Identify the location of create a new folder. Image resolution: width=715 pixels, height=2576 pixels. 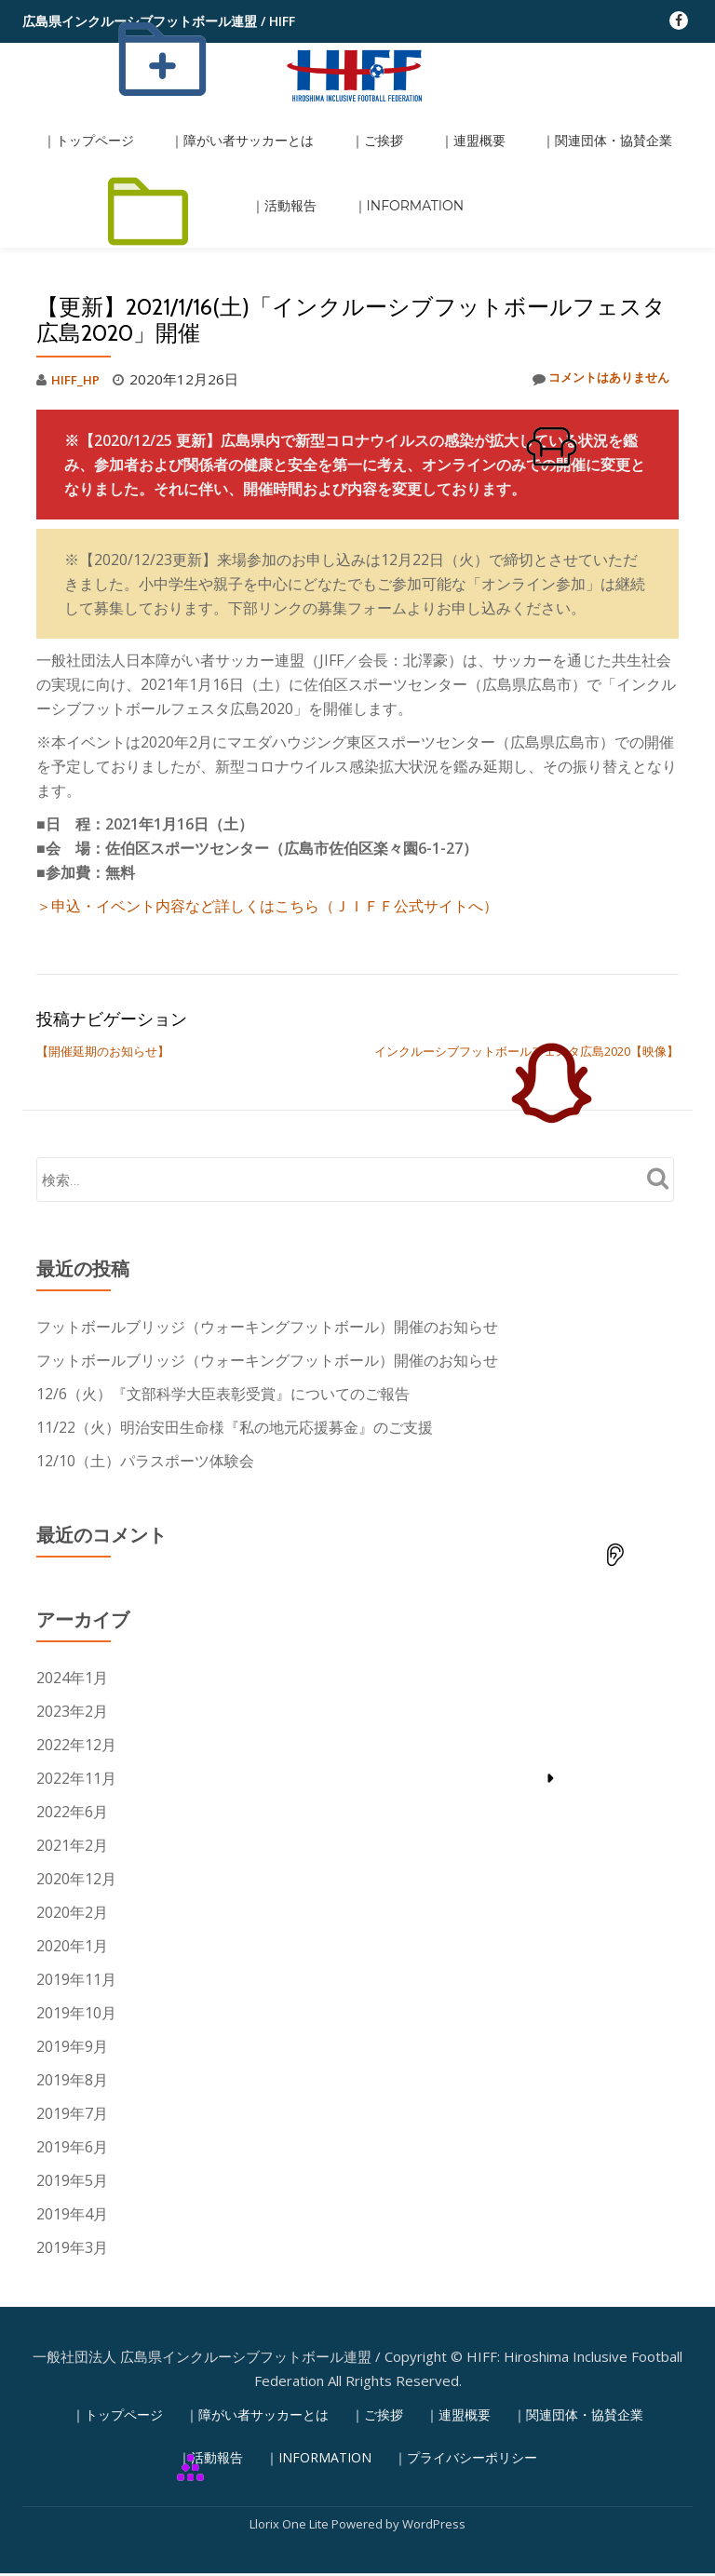
(162, 59).